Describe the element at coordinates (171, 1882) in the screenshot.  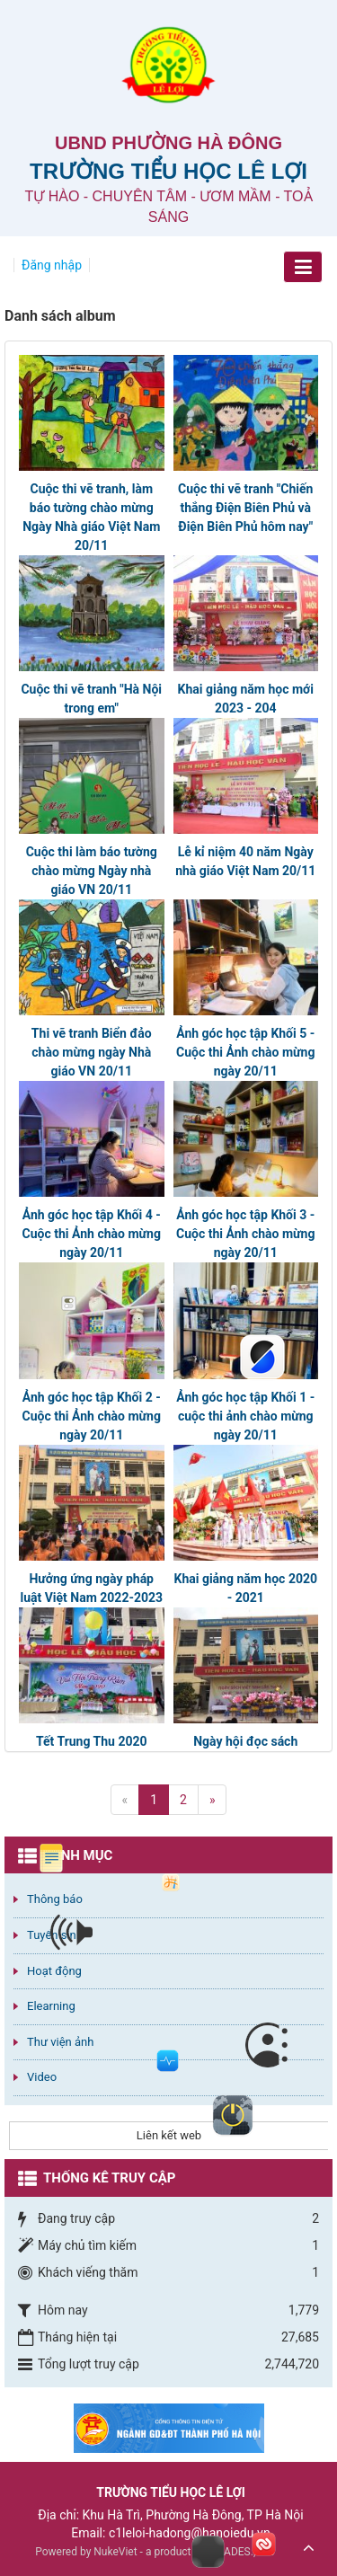
I see `open pmim input method app` at that location.